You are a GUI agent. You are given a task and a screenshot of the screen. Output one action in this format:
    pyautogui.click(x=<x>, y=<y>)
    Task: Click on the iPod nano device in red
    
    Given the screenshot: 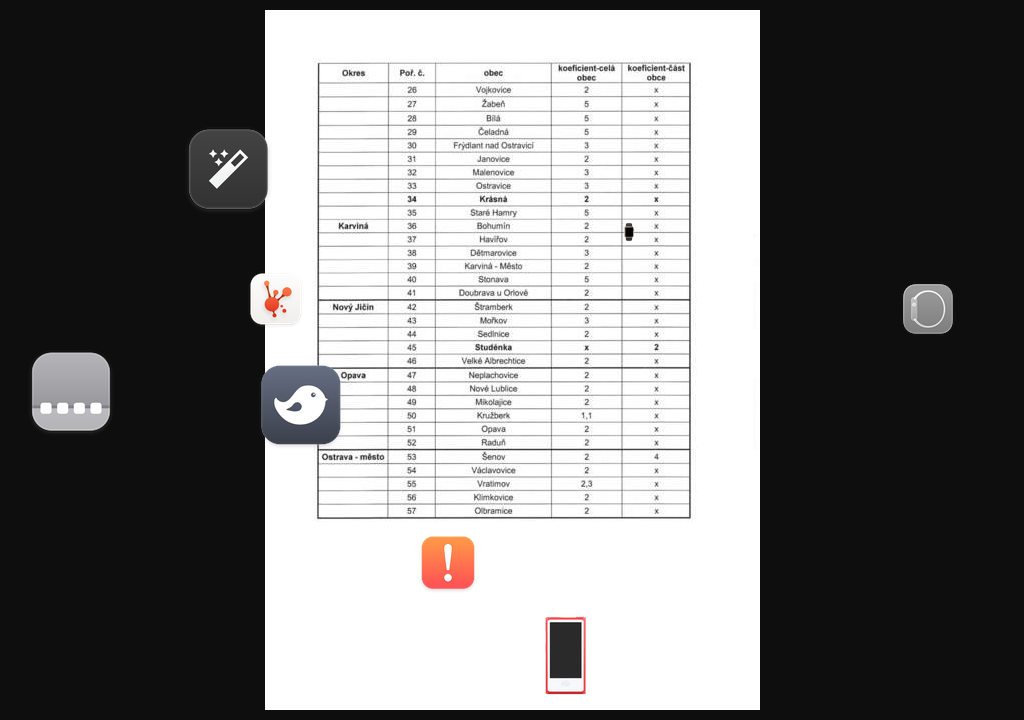 What is the action you would take?
    pyautogui.click(x=565, y=655)
    